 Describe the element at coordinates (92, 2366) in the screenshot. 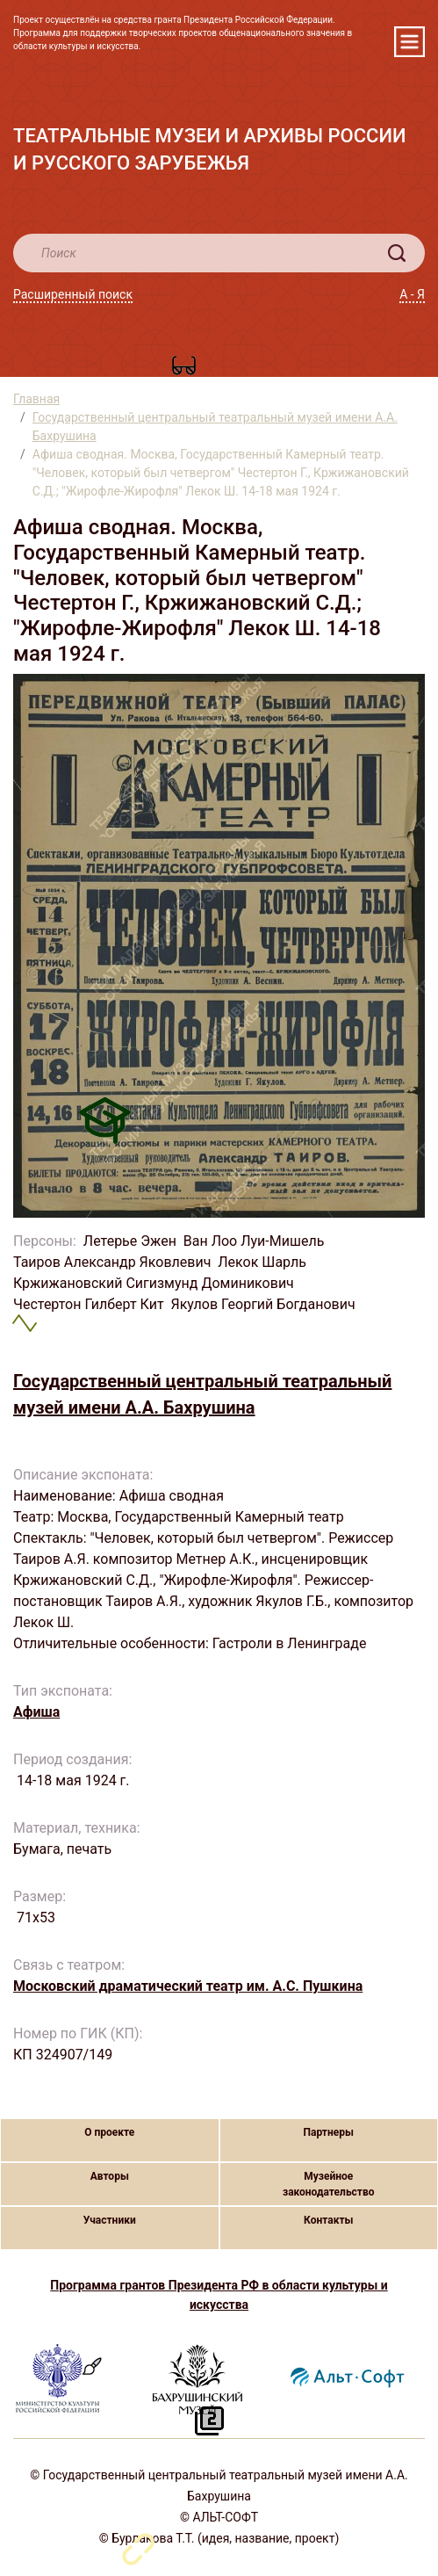

I see `access drawing or painting tools` at that location.